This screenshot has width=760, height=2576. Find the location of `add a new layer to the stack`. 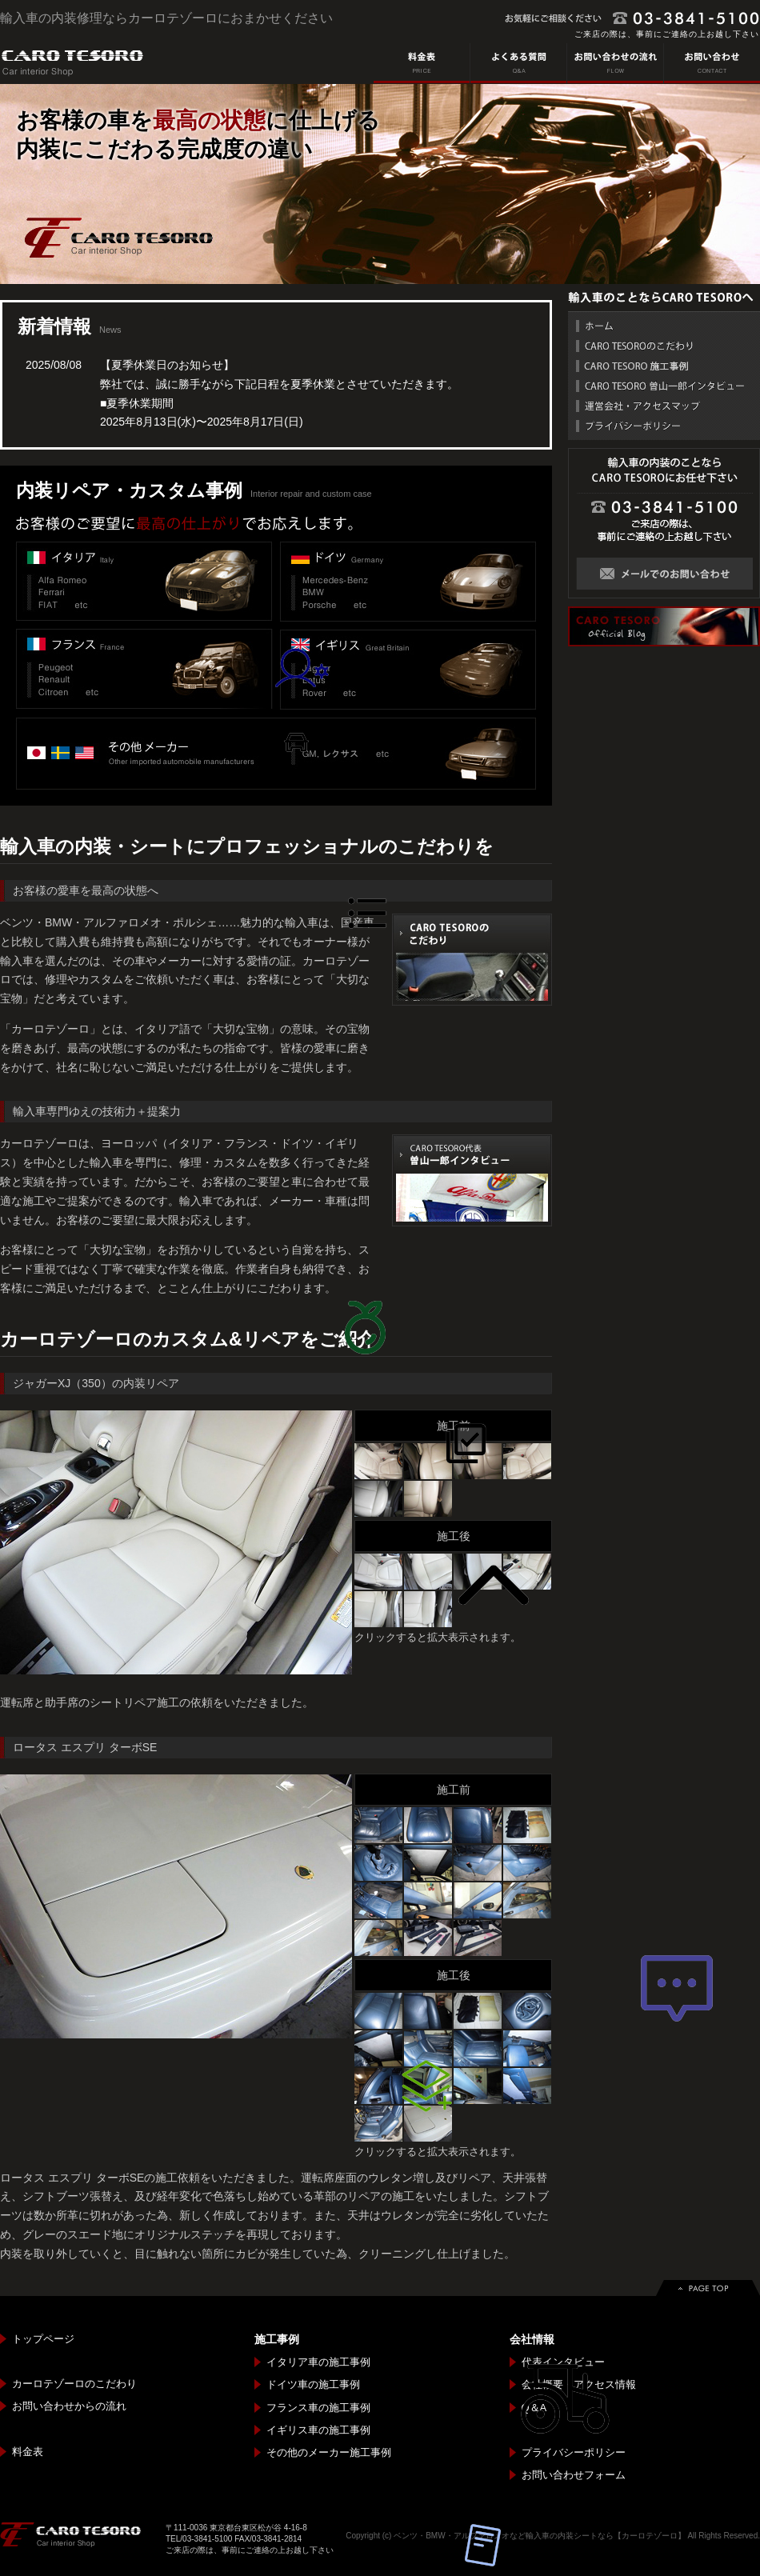

add a new layer to the stack is located at coordinates (426, 2086).